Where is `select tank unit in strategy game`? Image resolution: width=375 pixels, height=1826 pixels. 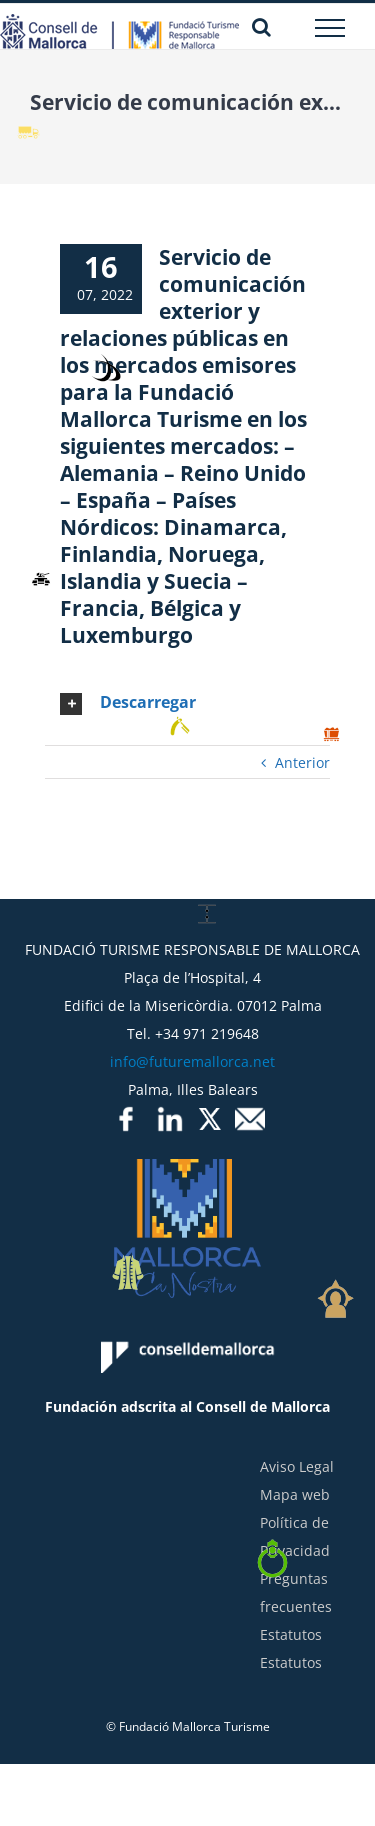 select tank unit in strategy game is located at coordinates (41, 579).